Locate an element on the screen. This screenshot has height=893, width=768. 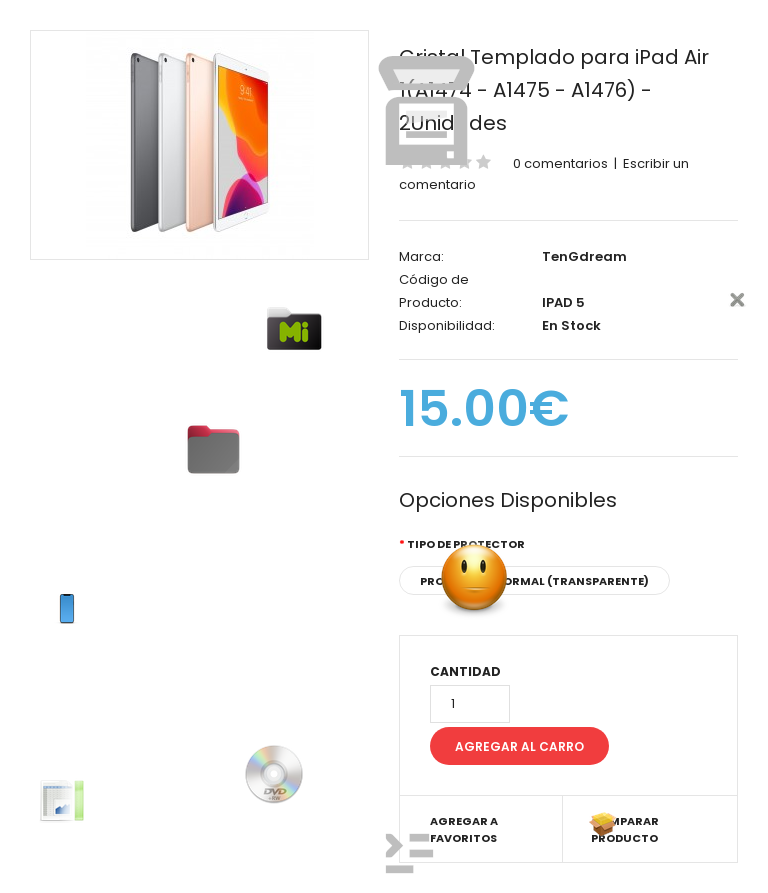
open a folder to view its contents is located at coordinates (213, 449).